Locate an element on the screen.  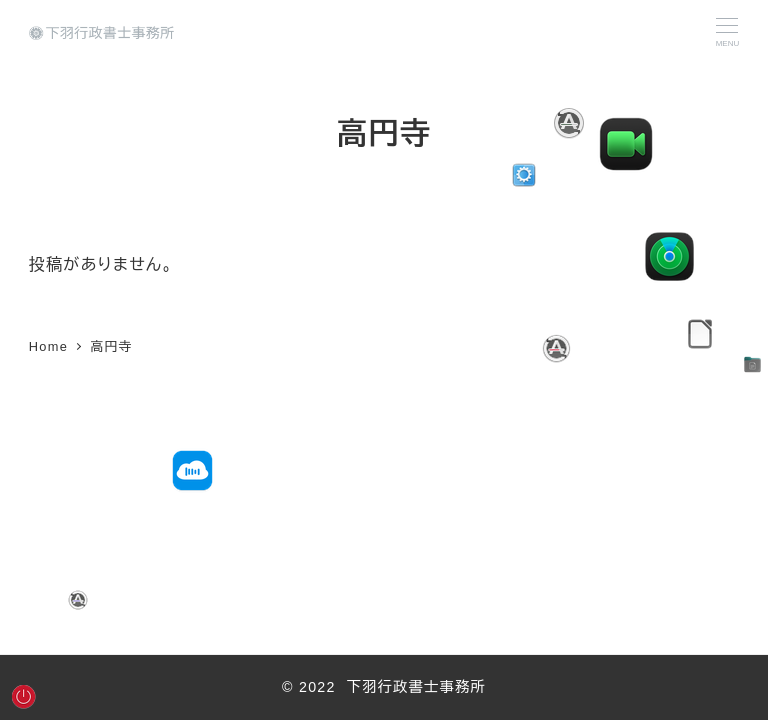
check for available software updates is located at coordinates (78, 600).